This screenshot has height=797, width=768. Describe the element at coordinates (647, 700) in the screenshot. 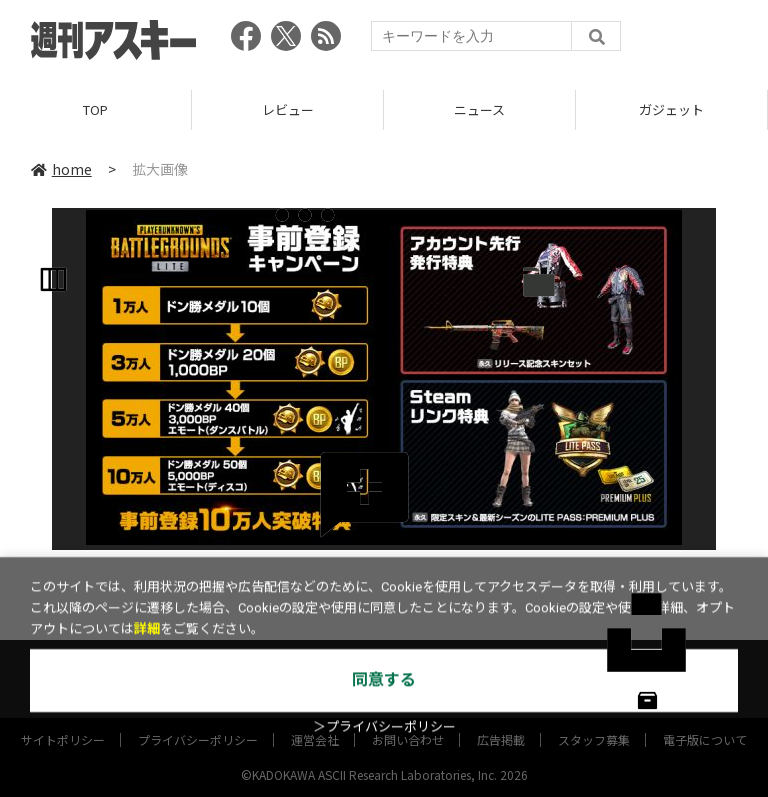

I see `archive items or files` at that location.